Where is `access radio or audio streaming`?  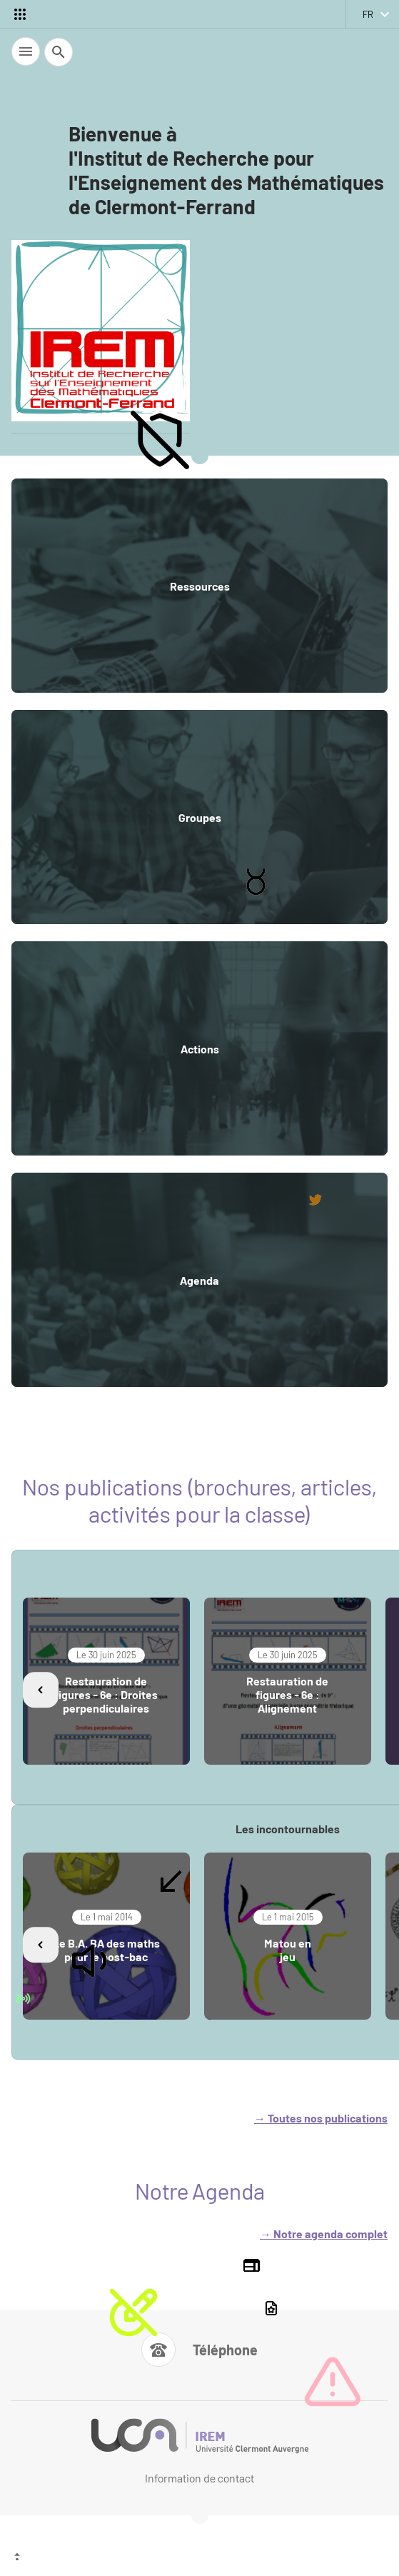
access radio or audio streaming is located at coordinates (23, 1998).